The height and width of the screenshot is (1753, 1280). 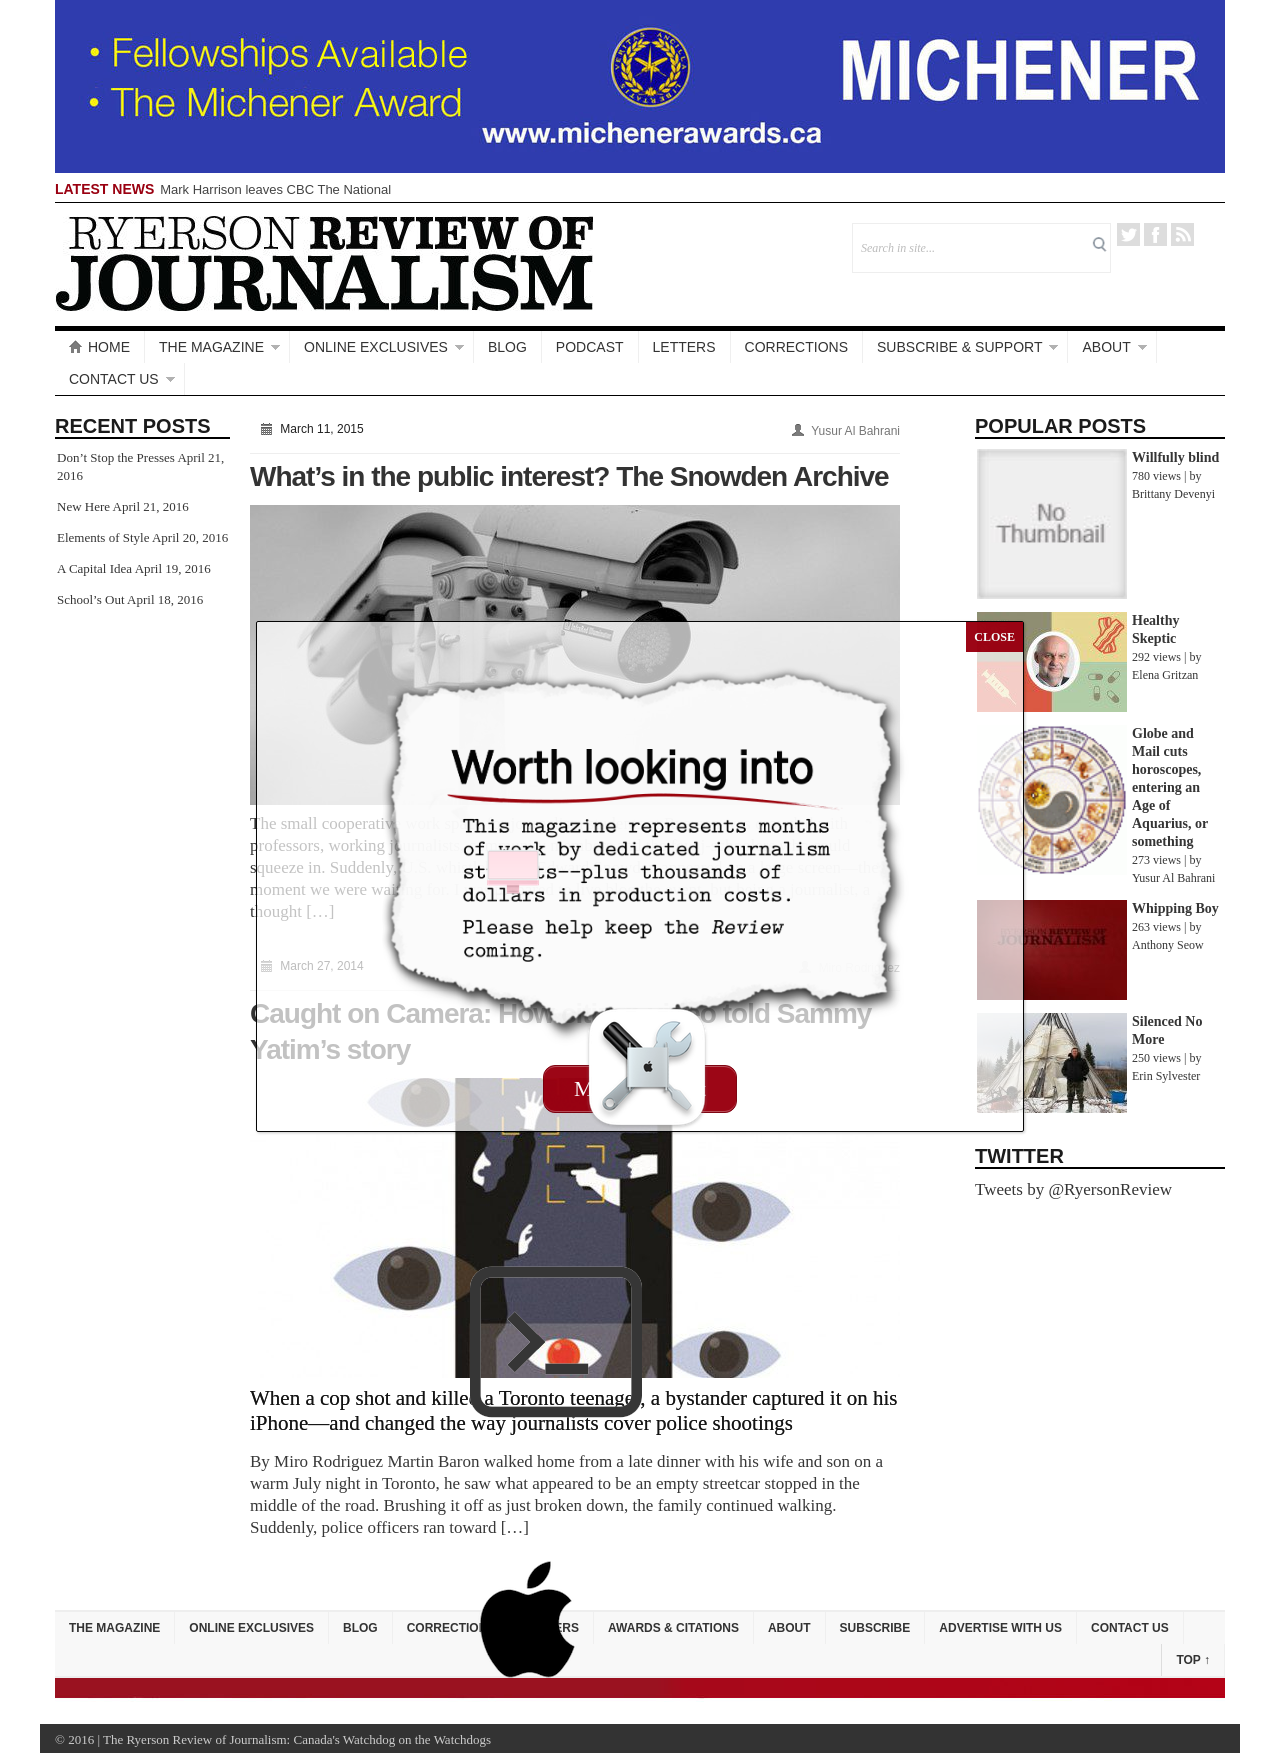 What do you see at coordinates (513, 871) in the screenshot?
I see `indicates this mac in system preferences or finder` at bounding box center [513, 871].